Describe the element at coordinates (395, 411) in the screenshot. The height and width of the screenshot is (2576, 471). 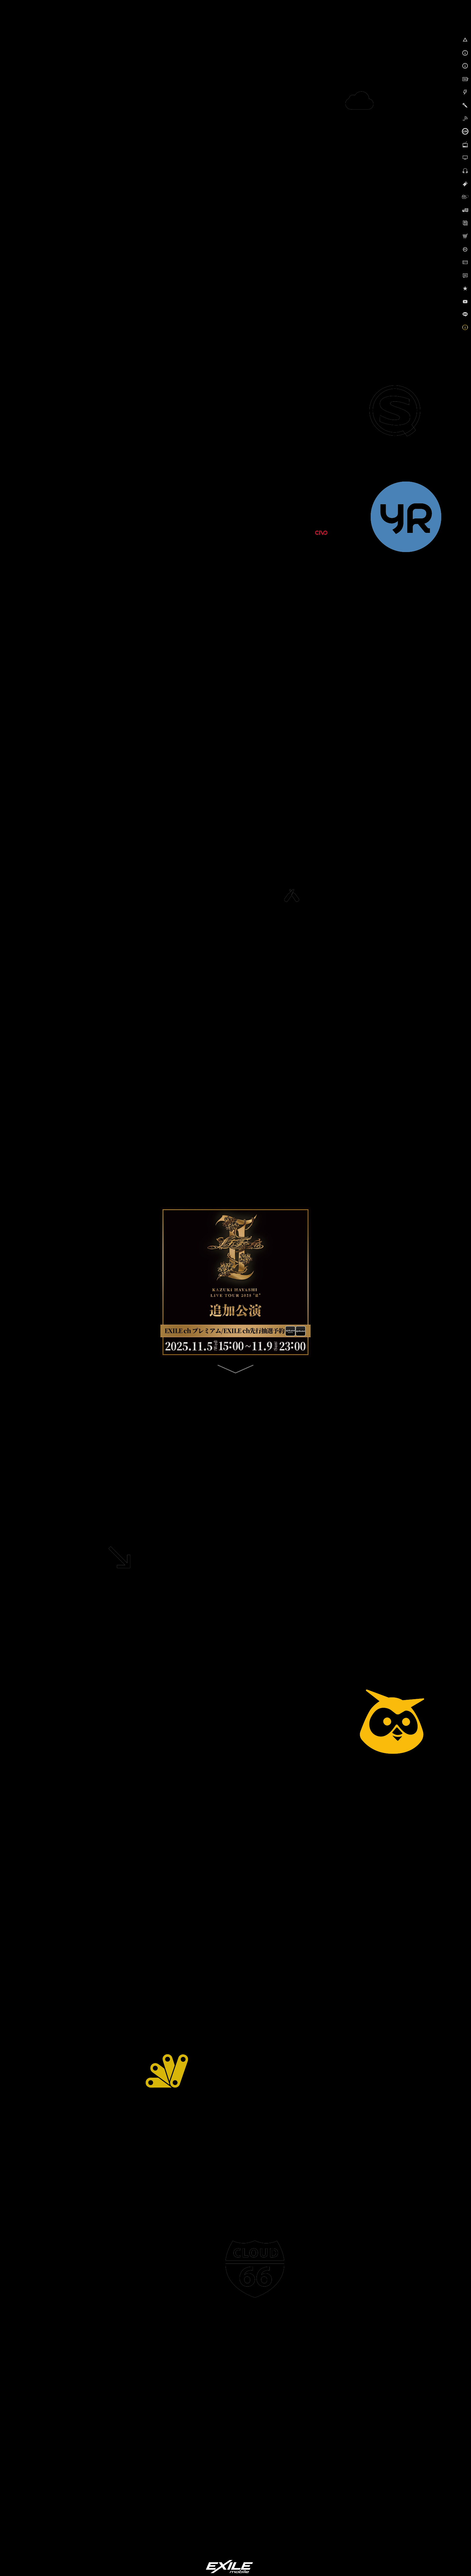
I see `open sogou search engine` at that location.